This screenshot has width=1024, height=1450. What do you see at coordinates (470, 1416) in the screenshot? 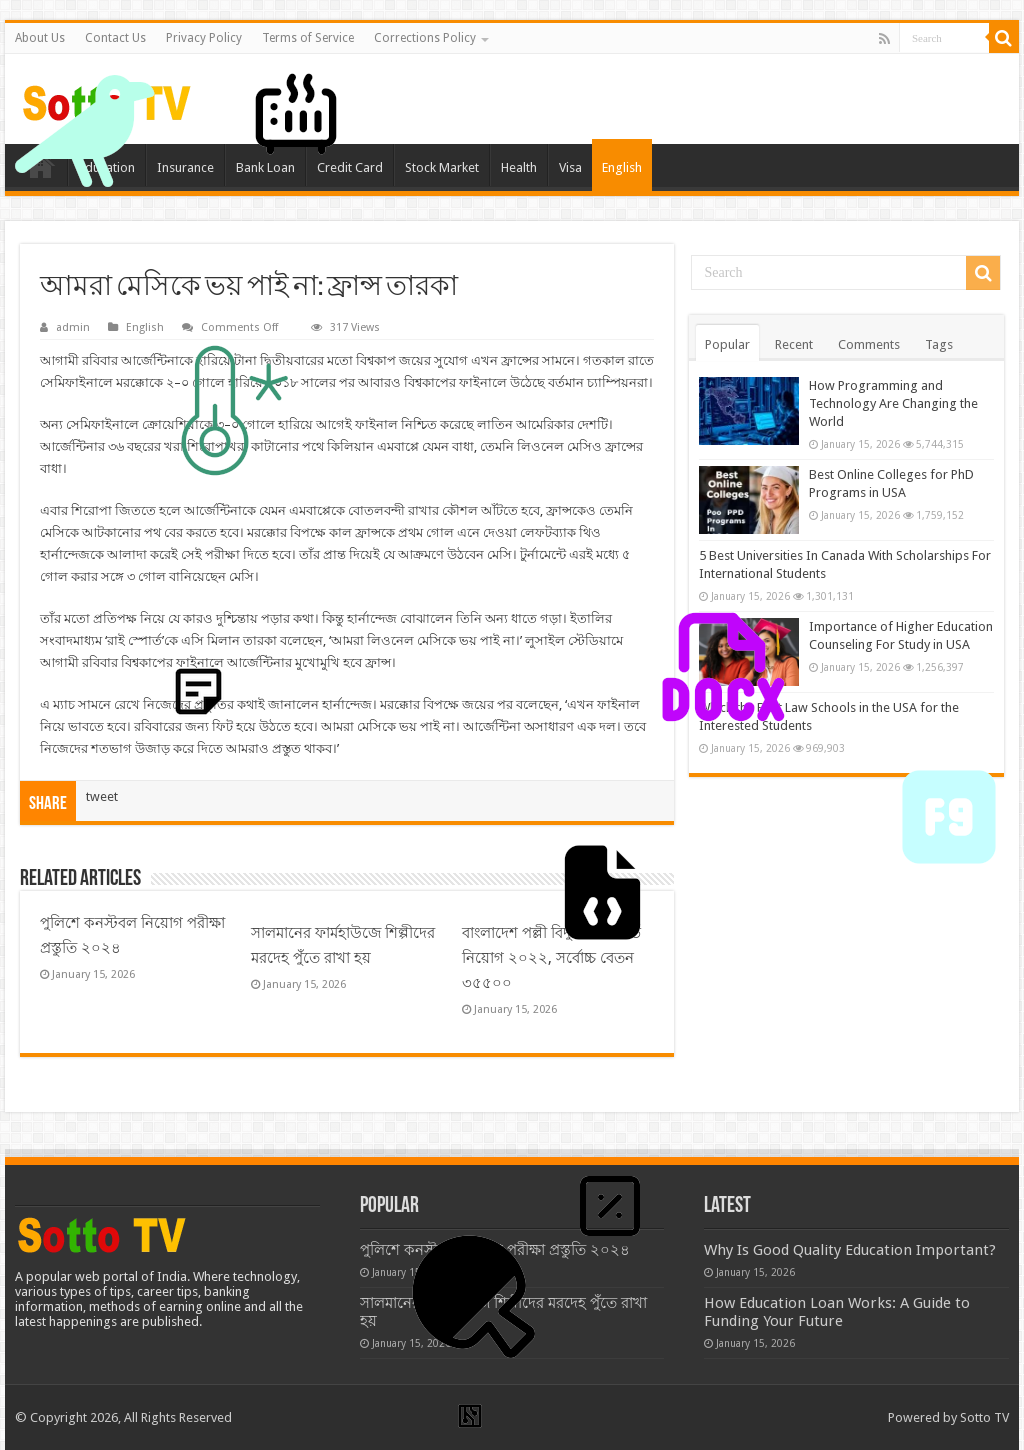
I see `access circuit or hardware settings` at bounding box center [470, 1416].